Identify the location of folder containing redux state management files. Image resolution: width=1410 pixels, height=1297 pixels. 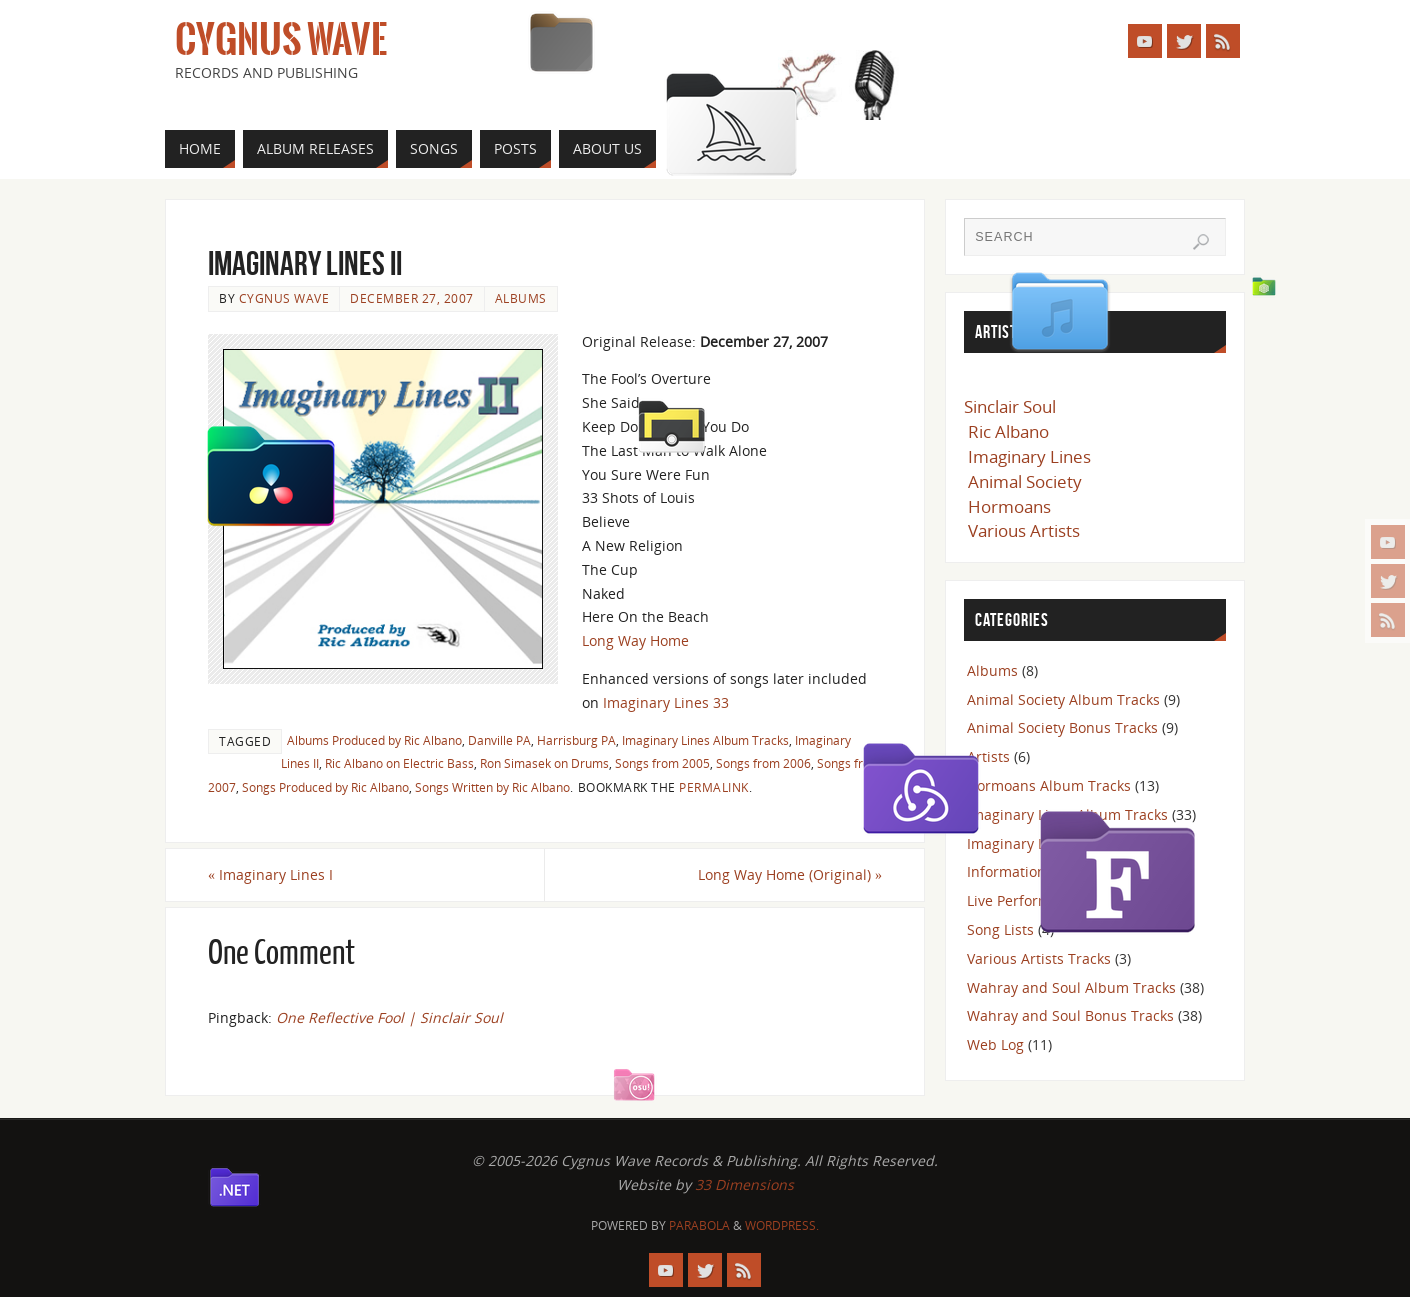
(920, 791).